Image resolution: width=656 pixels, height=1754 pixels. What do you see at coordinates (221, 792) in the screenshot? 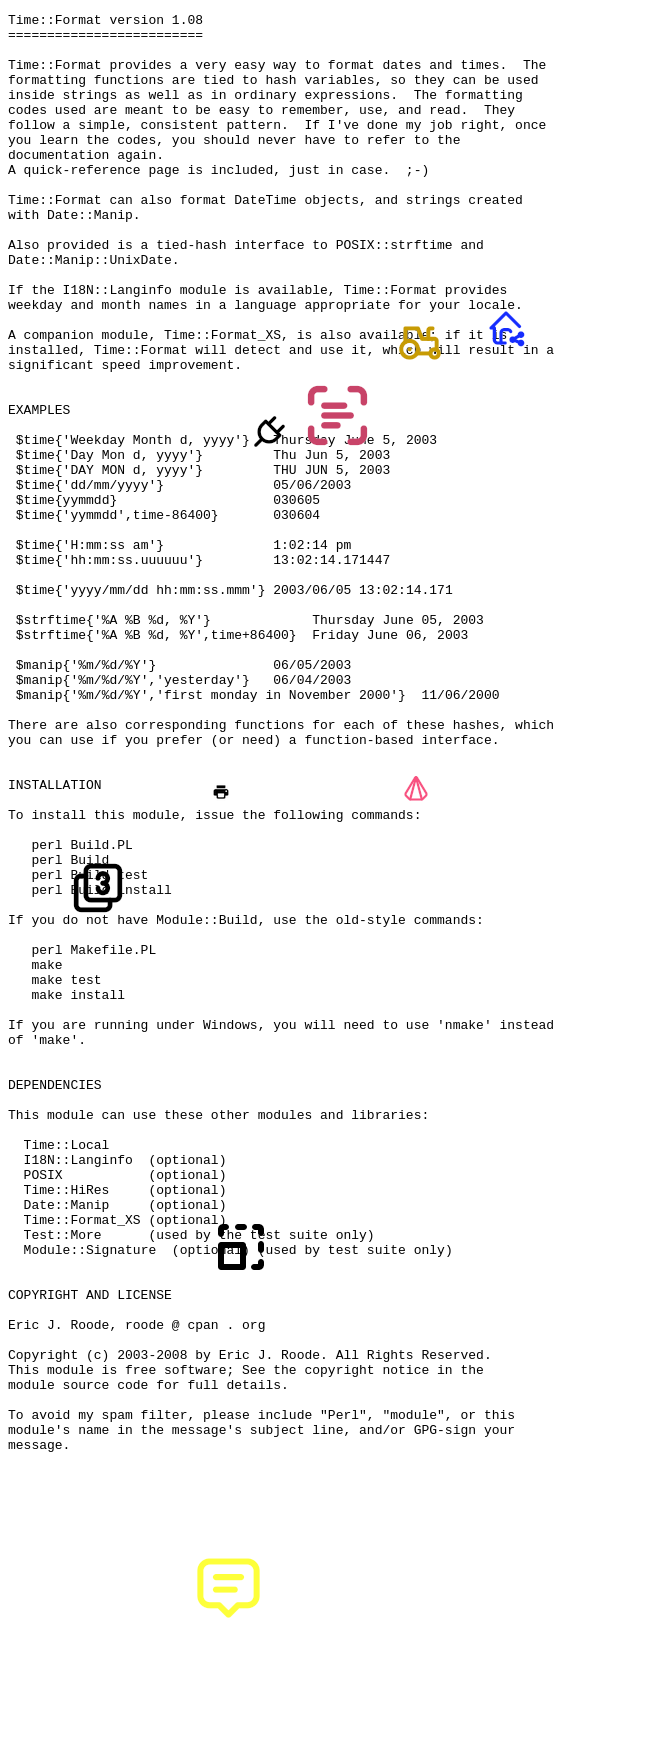
I see `print current document or page` at bounding box center [221, 792].